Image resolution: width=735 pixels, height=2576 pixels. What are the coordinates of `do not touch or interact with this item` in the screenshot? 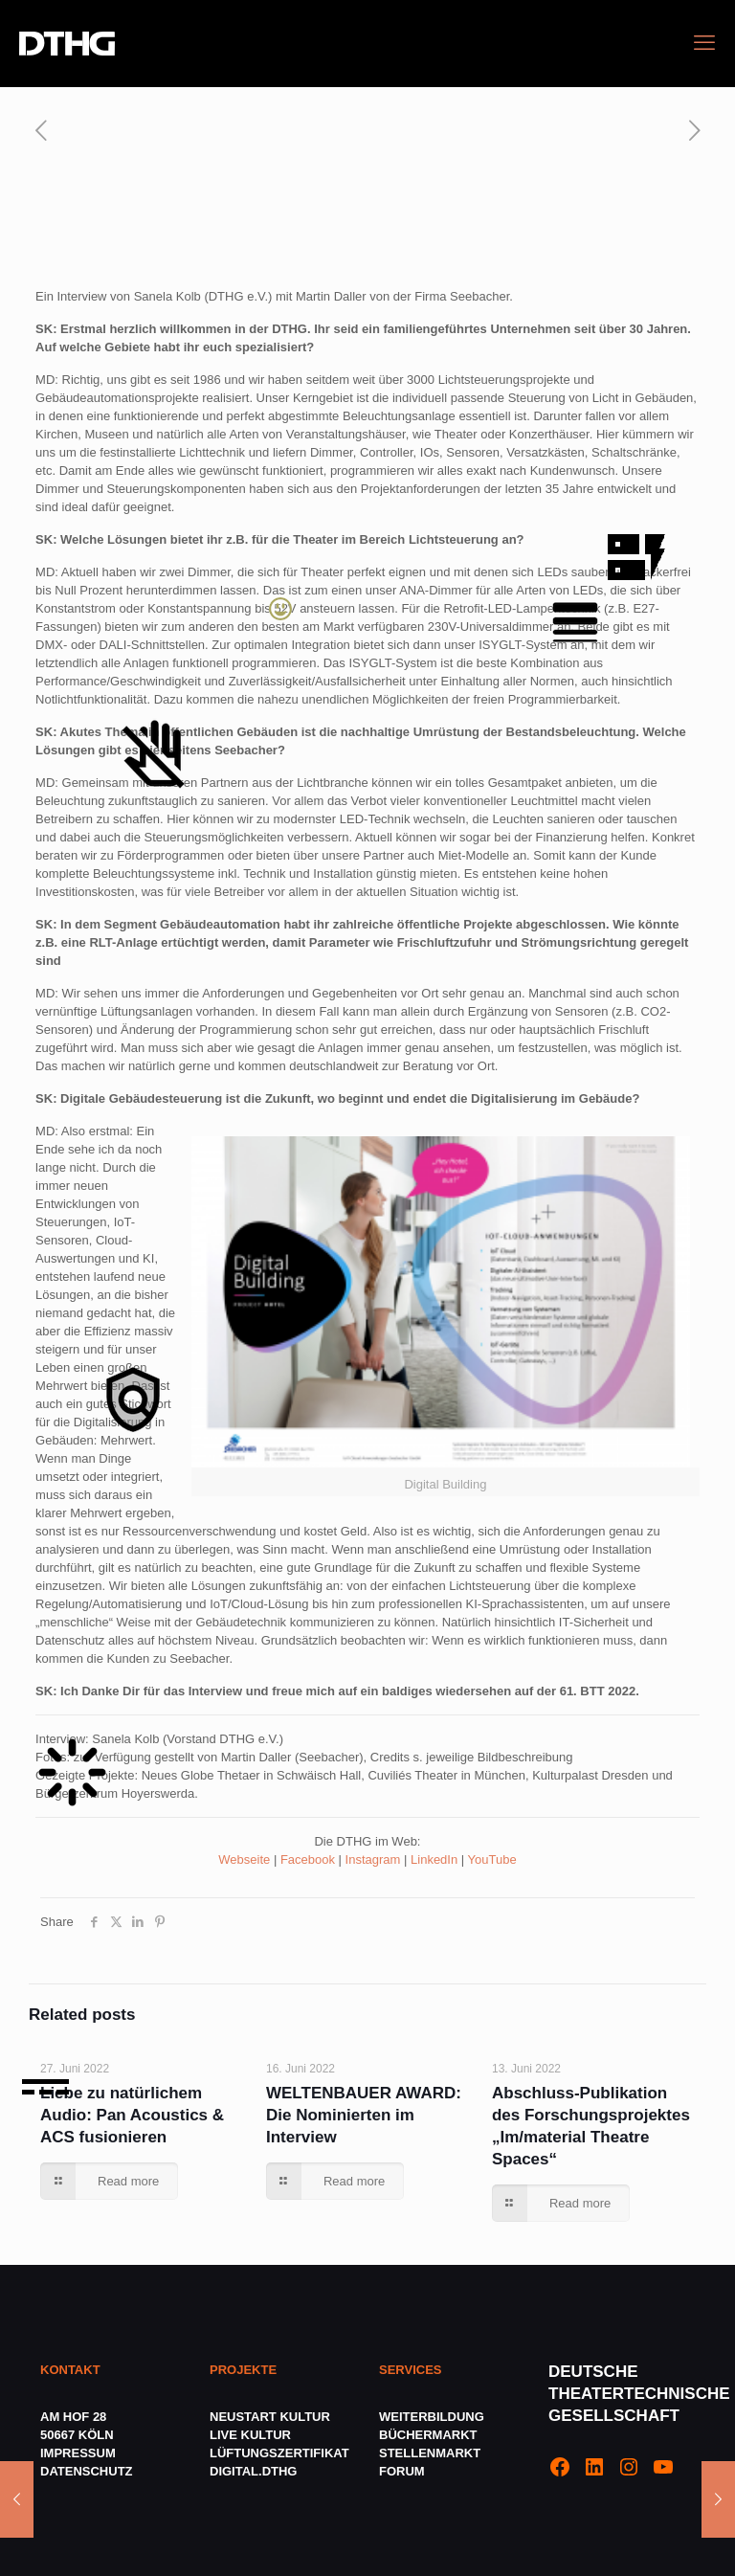 It's located at (155, 754).